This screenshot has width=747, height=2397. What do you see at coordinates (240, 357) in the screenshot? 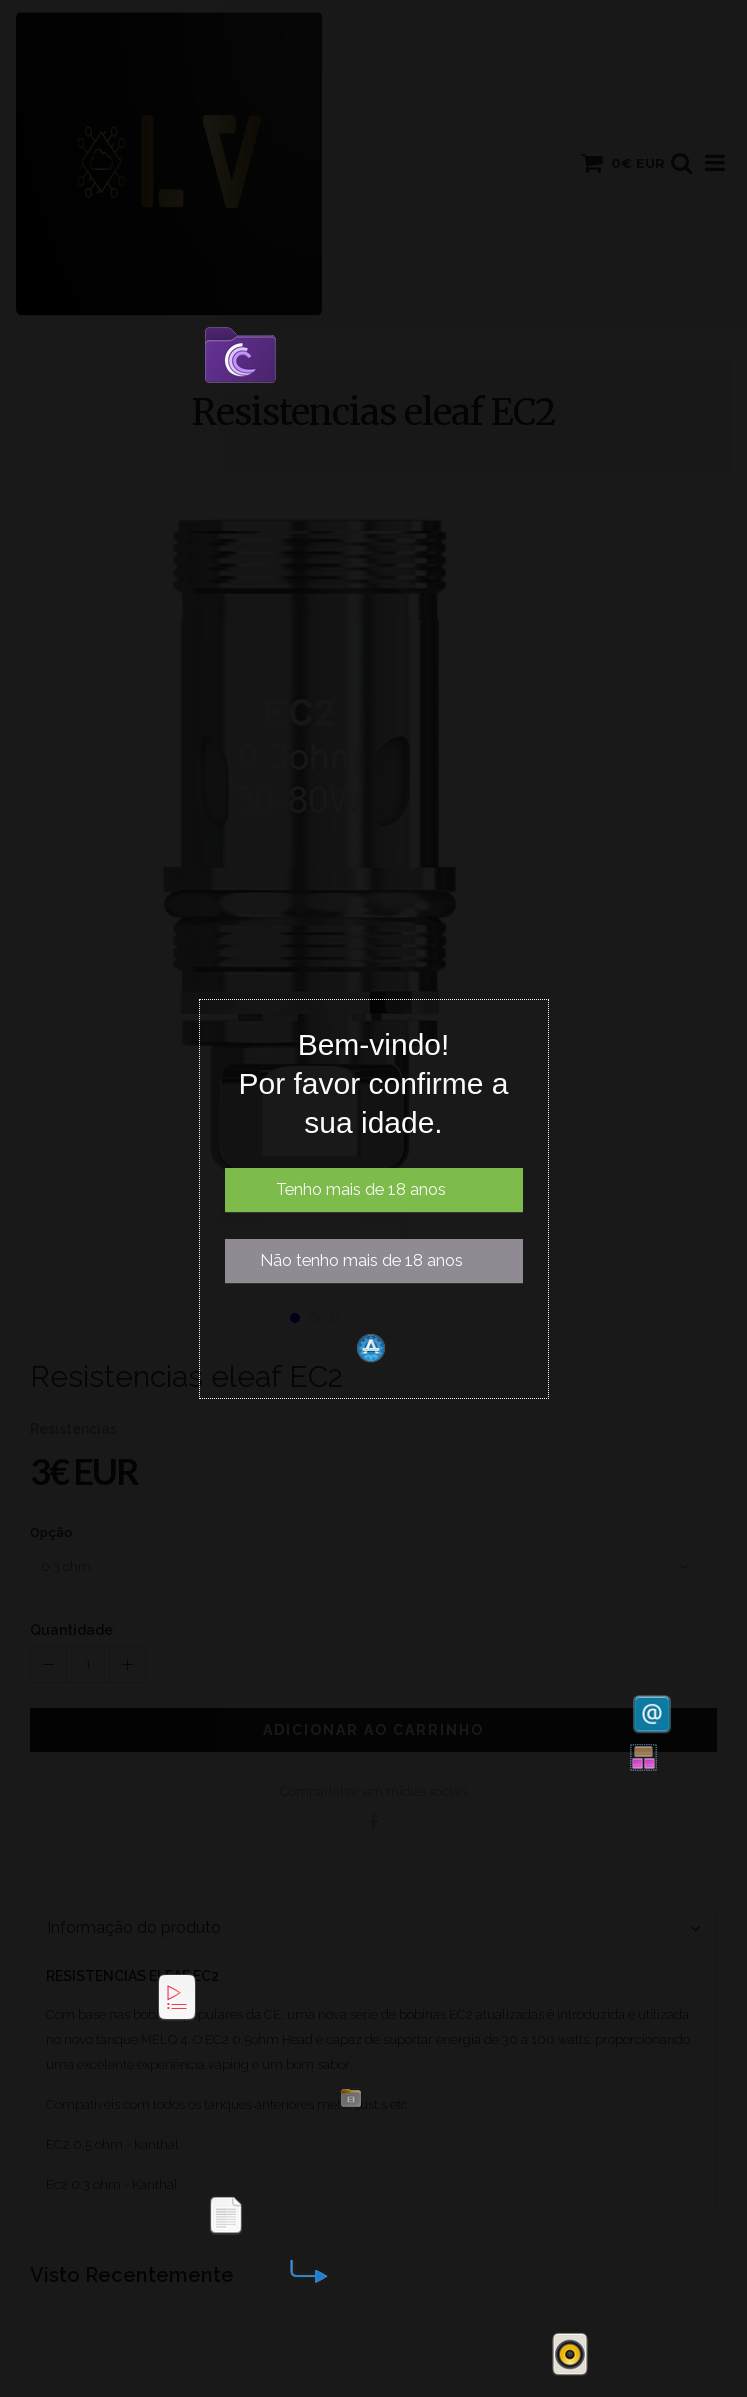
I see `open folder containing bittorrent downloads` at bounding box center [240, 357].